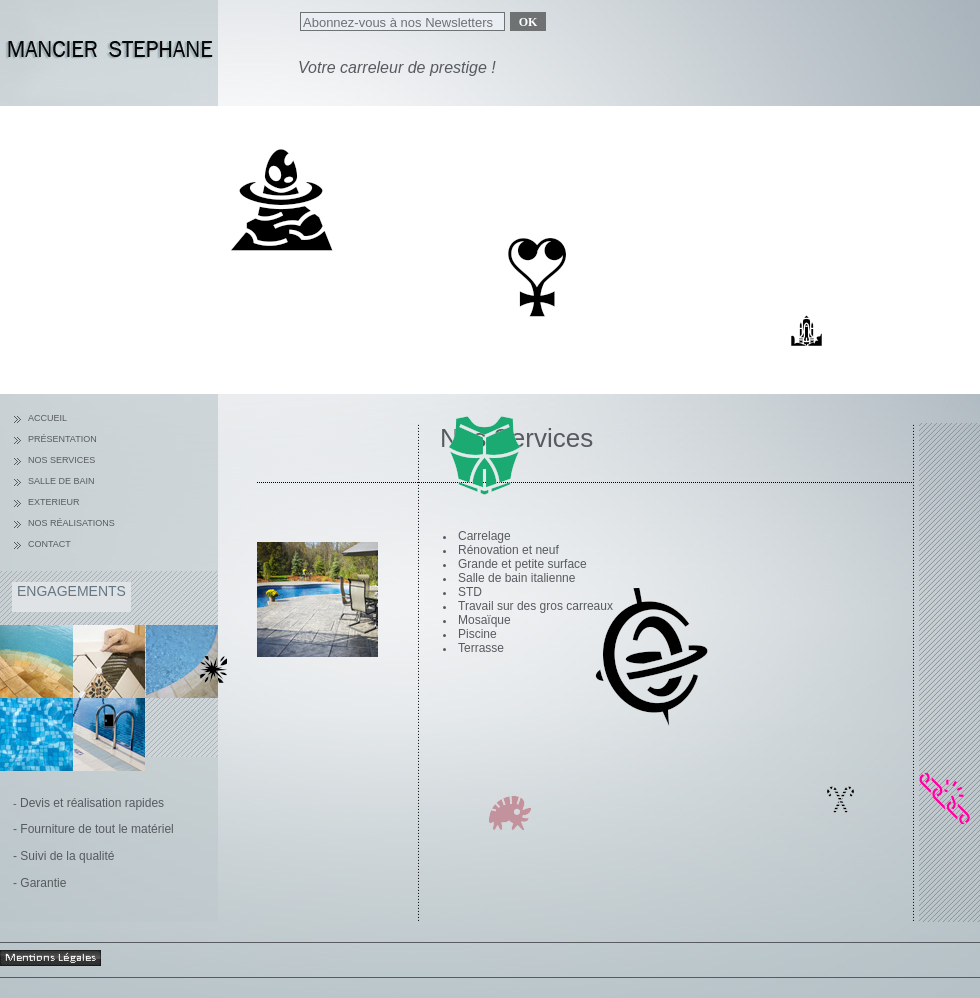 The width and height of the screenshot is (980, 998). Describe the element at coordinates (652, 657) in the screenshot. I see `access gyroscope or motion sensor settings` at that location.